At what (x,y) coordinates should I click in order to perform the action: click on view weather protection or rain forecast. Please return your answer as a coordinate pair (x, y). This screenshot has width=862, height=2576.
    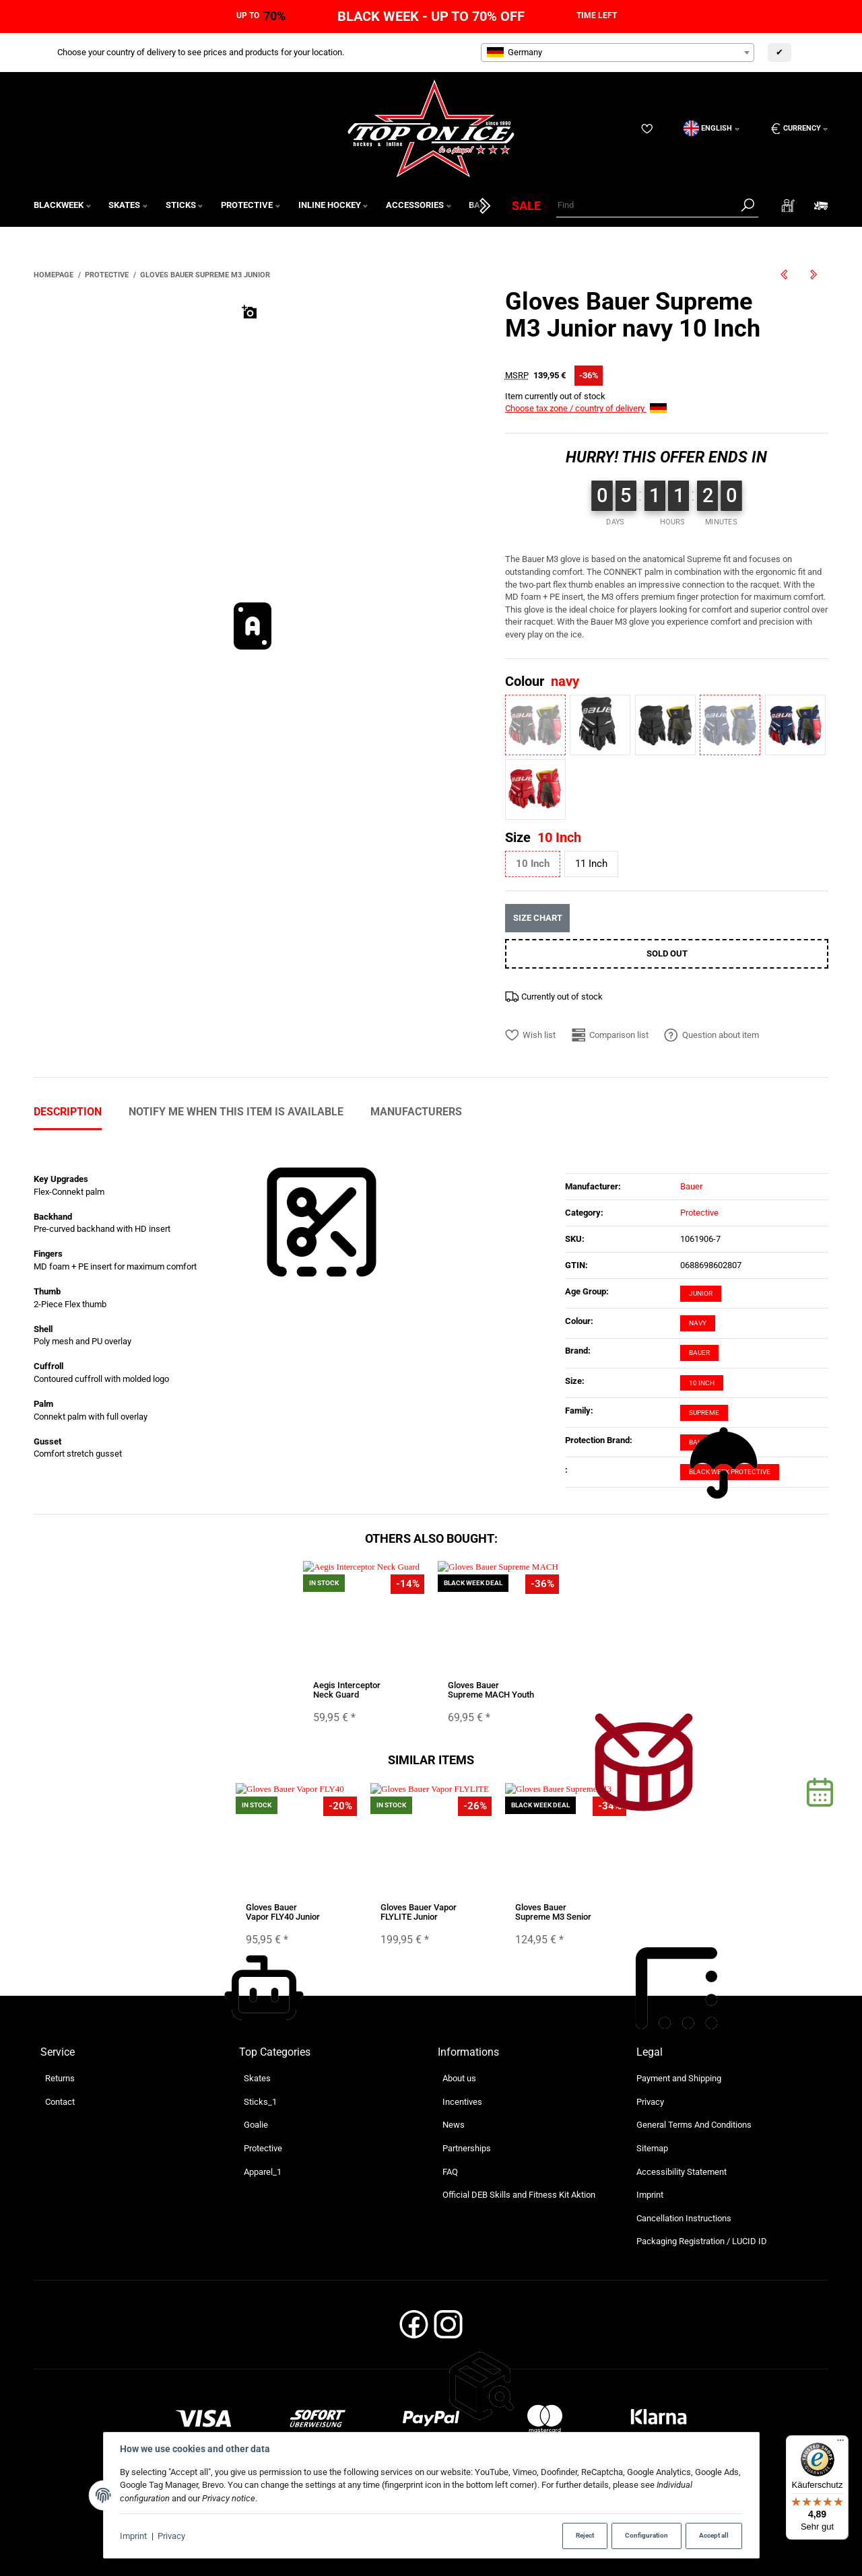
    Looking at the image, I should click on (723, 1465).